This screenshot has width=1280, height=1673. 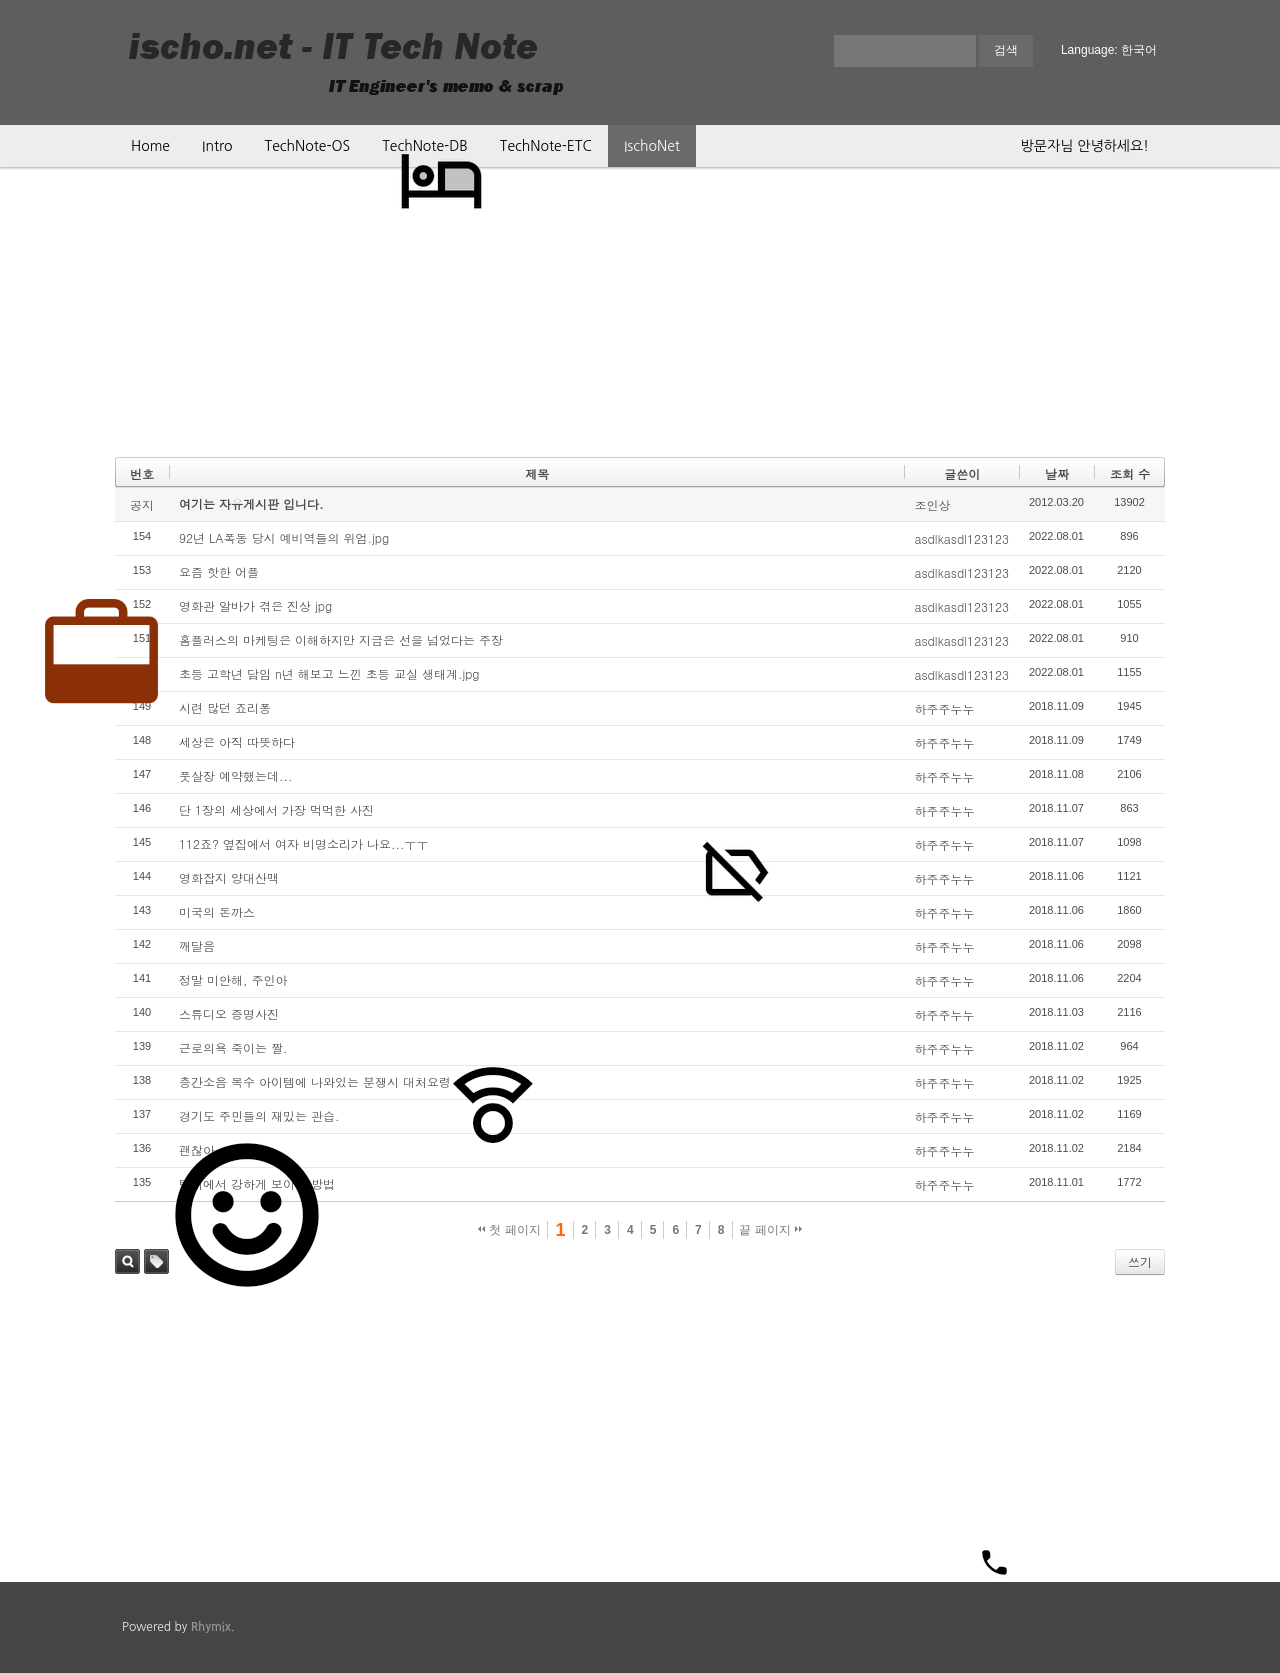 What do you see at coordinates (441, 179) in the screenshot?
I see `find nearby hotels or accommodations` at bounding box center [441, 179].